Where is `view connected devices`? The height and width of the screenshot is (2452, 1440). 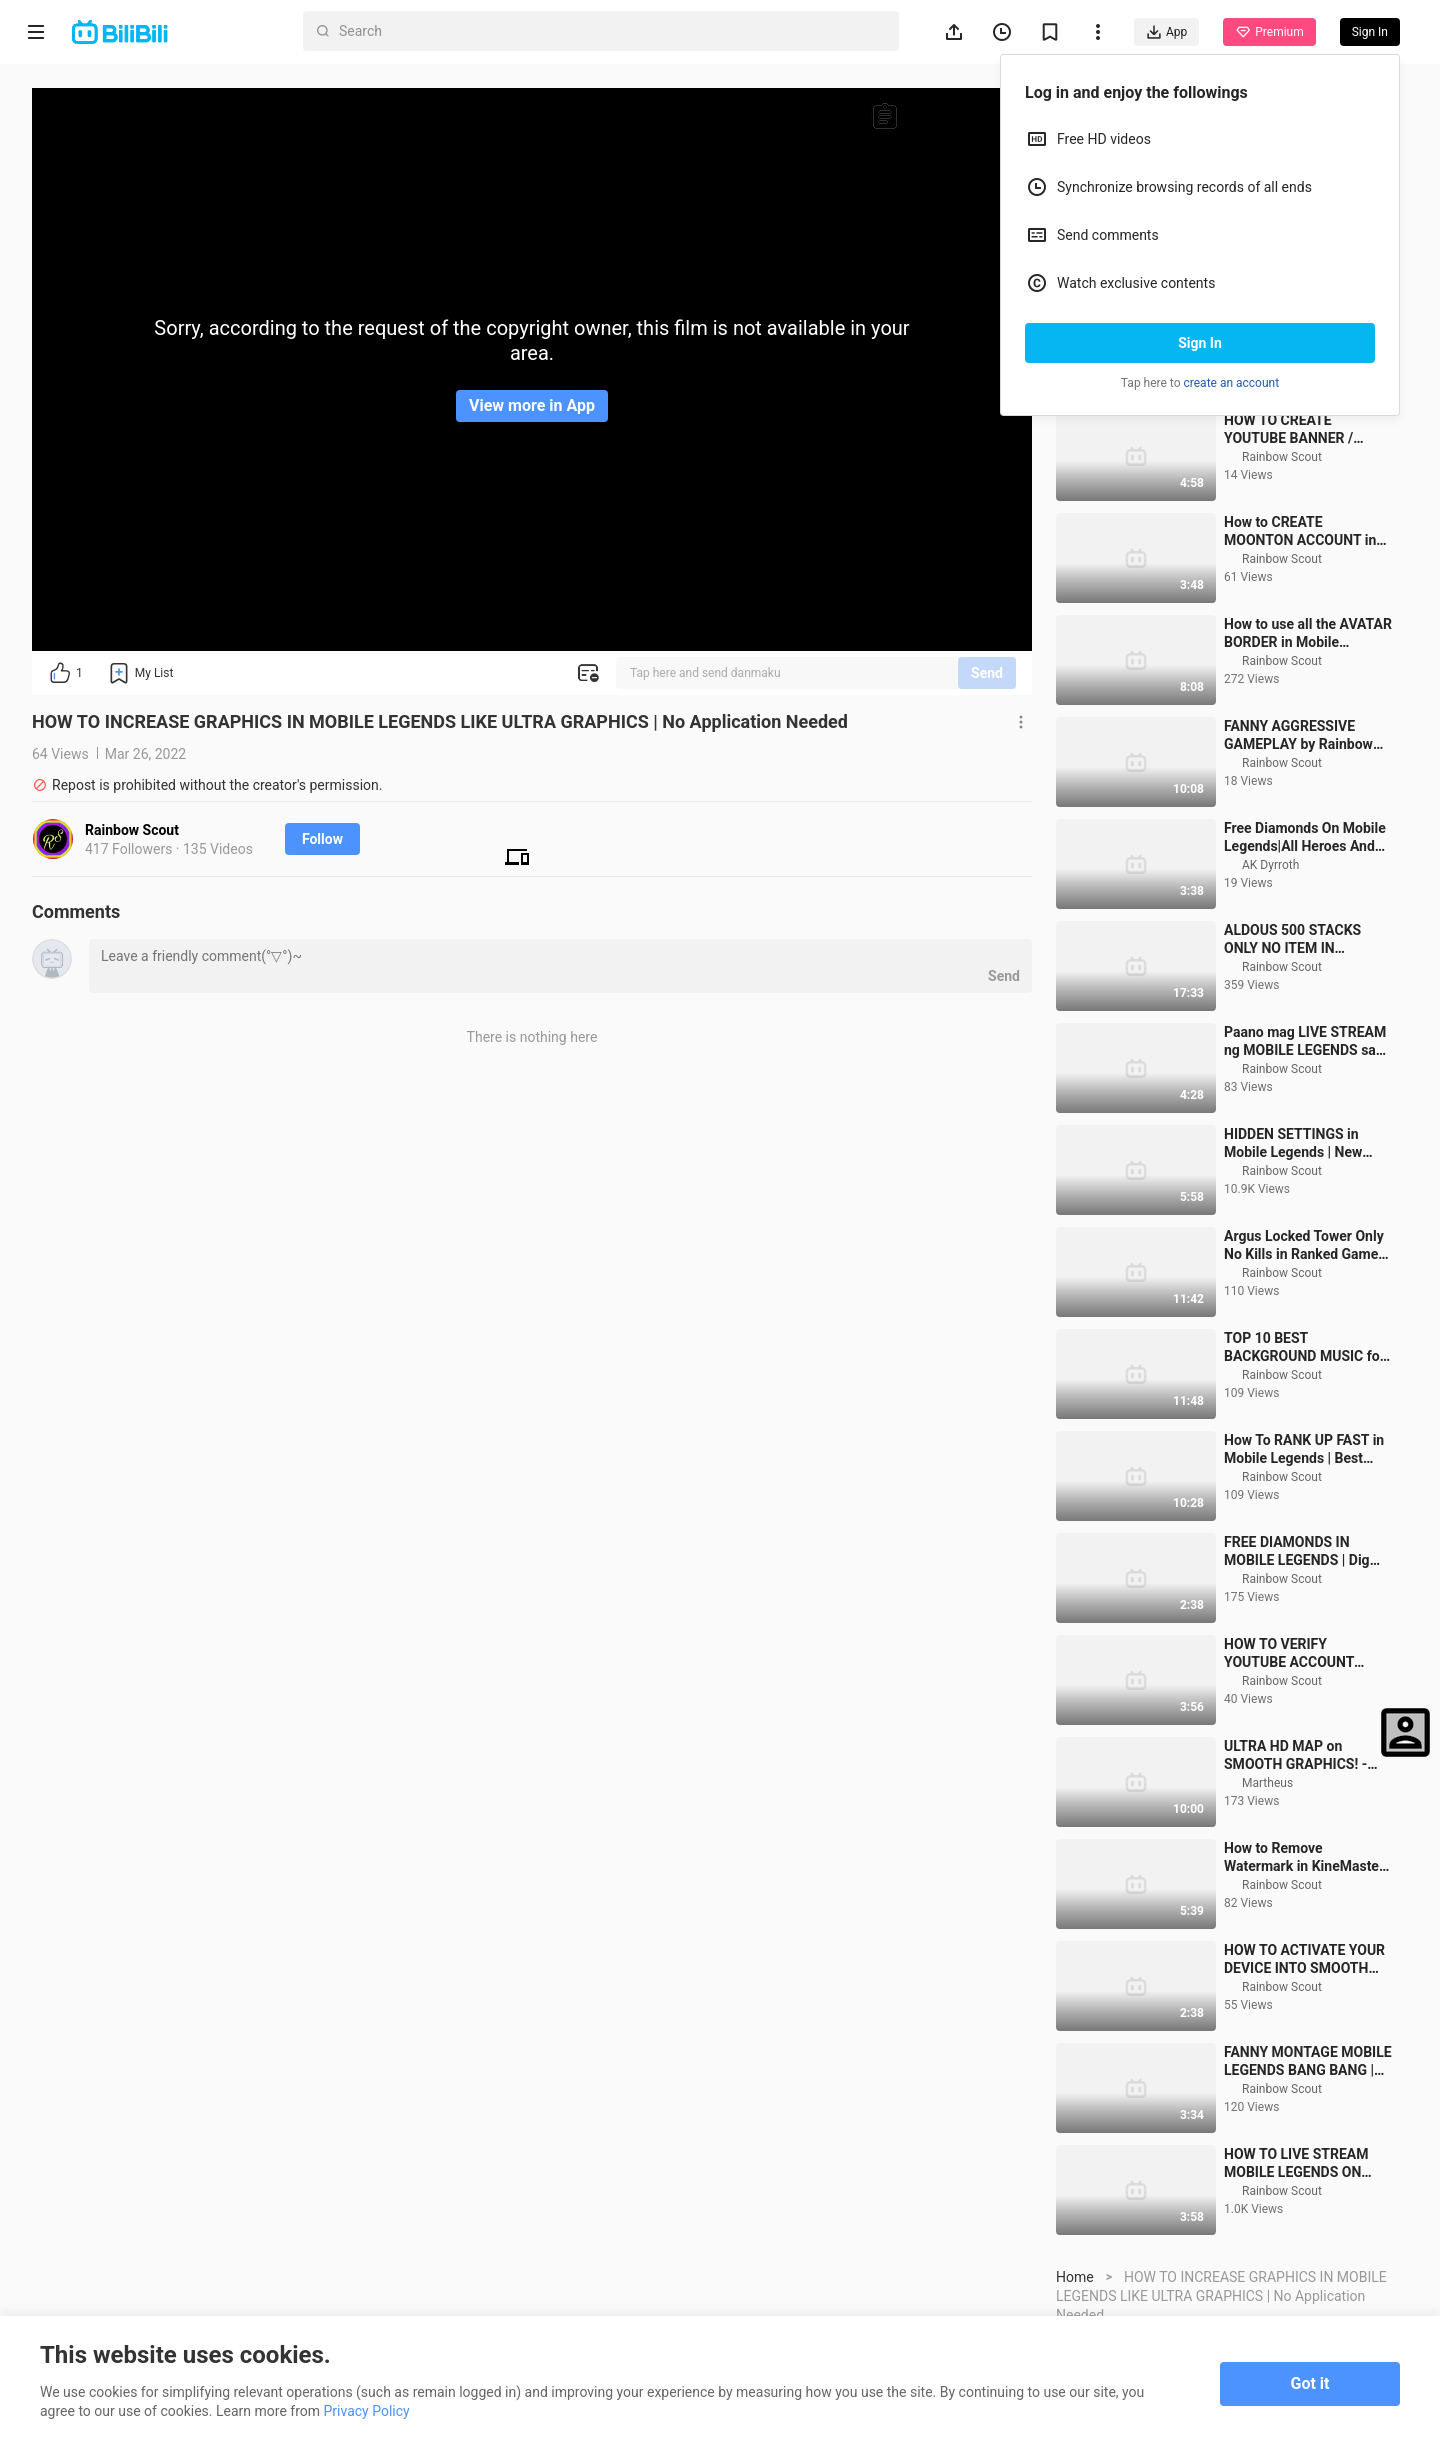
view connected devices is located at coordinates (517, 857).